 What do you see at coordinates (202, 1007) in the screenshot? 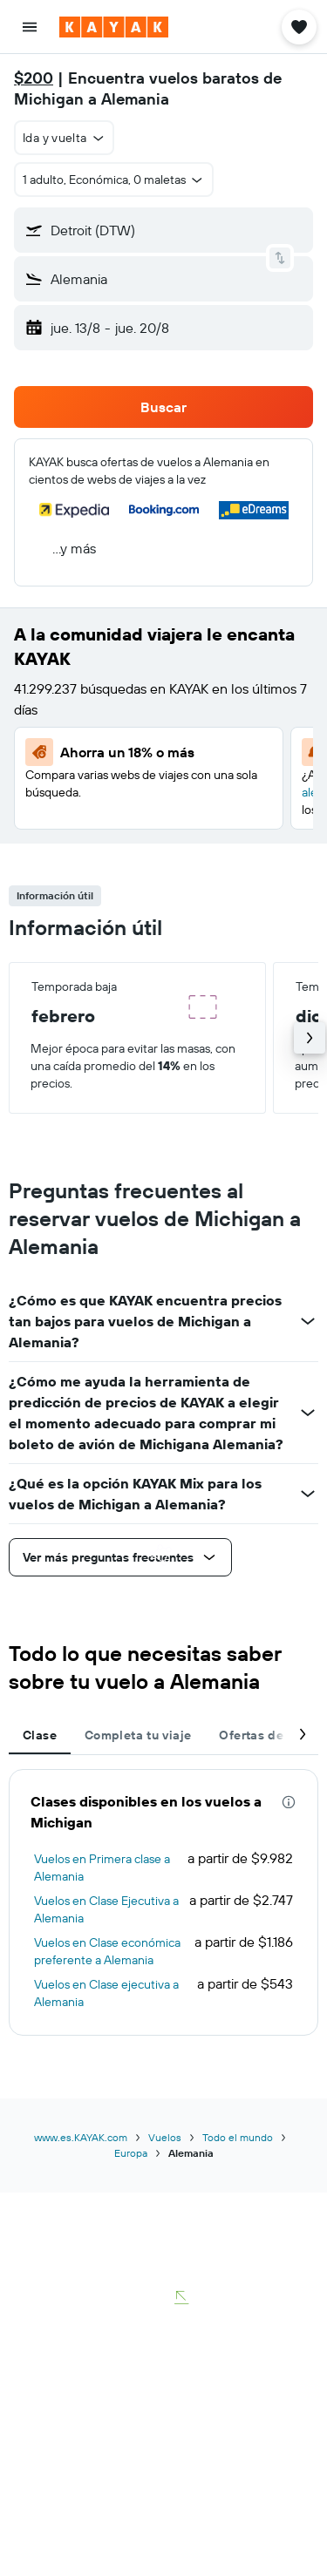
I see `select or define a region` at bounding box center [202, 1007].